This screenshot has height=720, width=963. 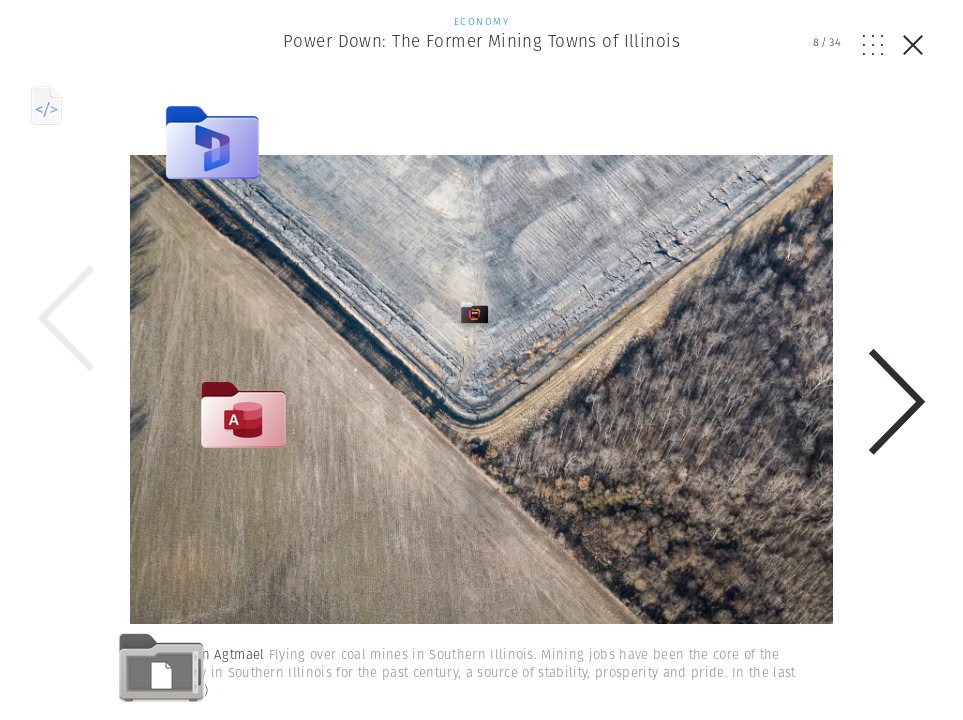 What do you see at coordinates (474, 313) in the screenshot?
I see `open rubymine project folder` at bounding box center [474, 313].